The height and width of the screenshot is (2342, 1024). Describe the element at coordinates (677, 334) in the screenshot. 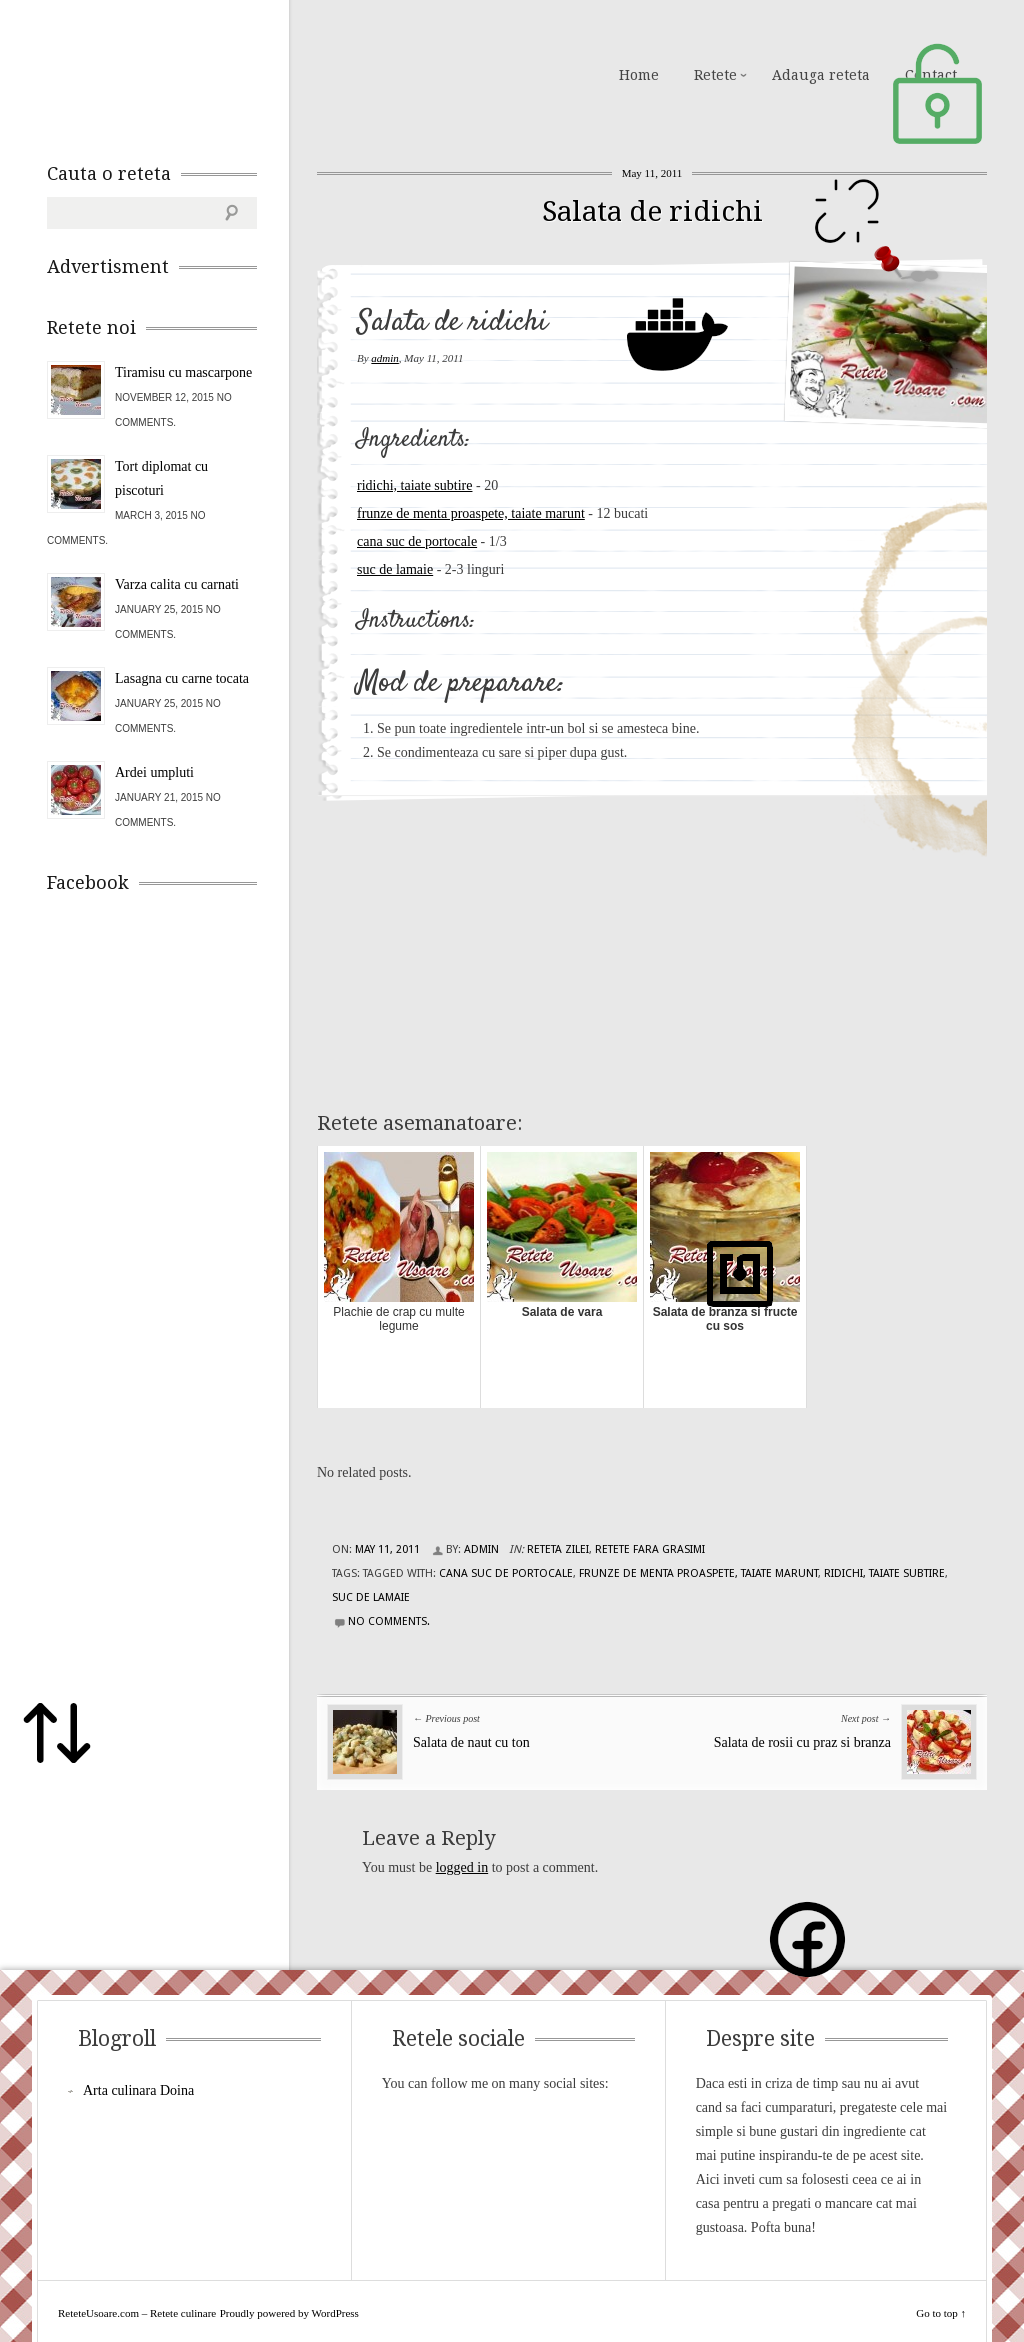

I see `docker container management` at that location.